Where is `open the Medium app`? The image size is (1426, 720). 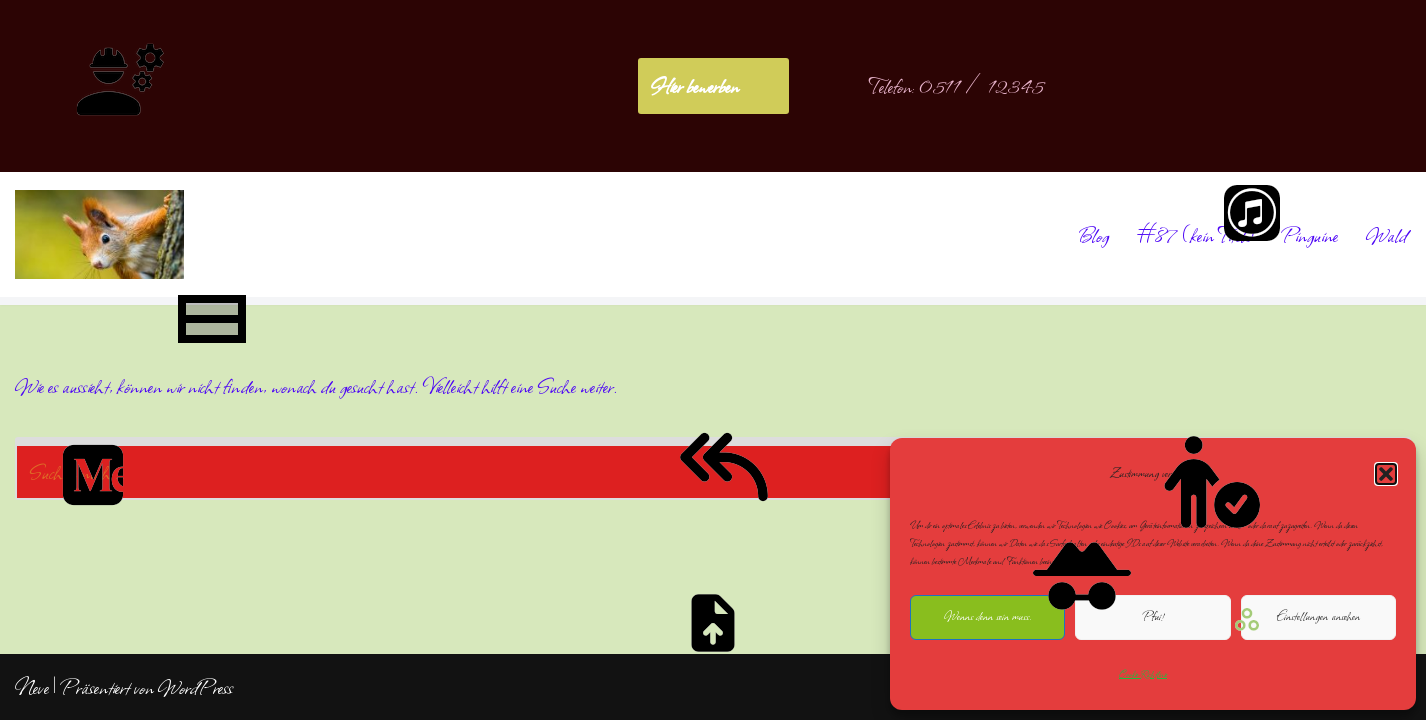 open the Medium app is located at coordinates (93, 475).